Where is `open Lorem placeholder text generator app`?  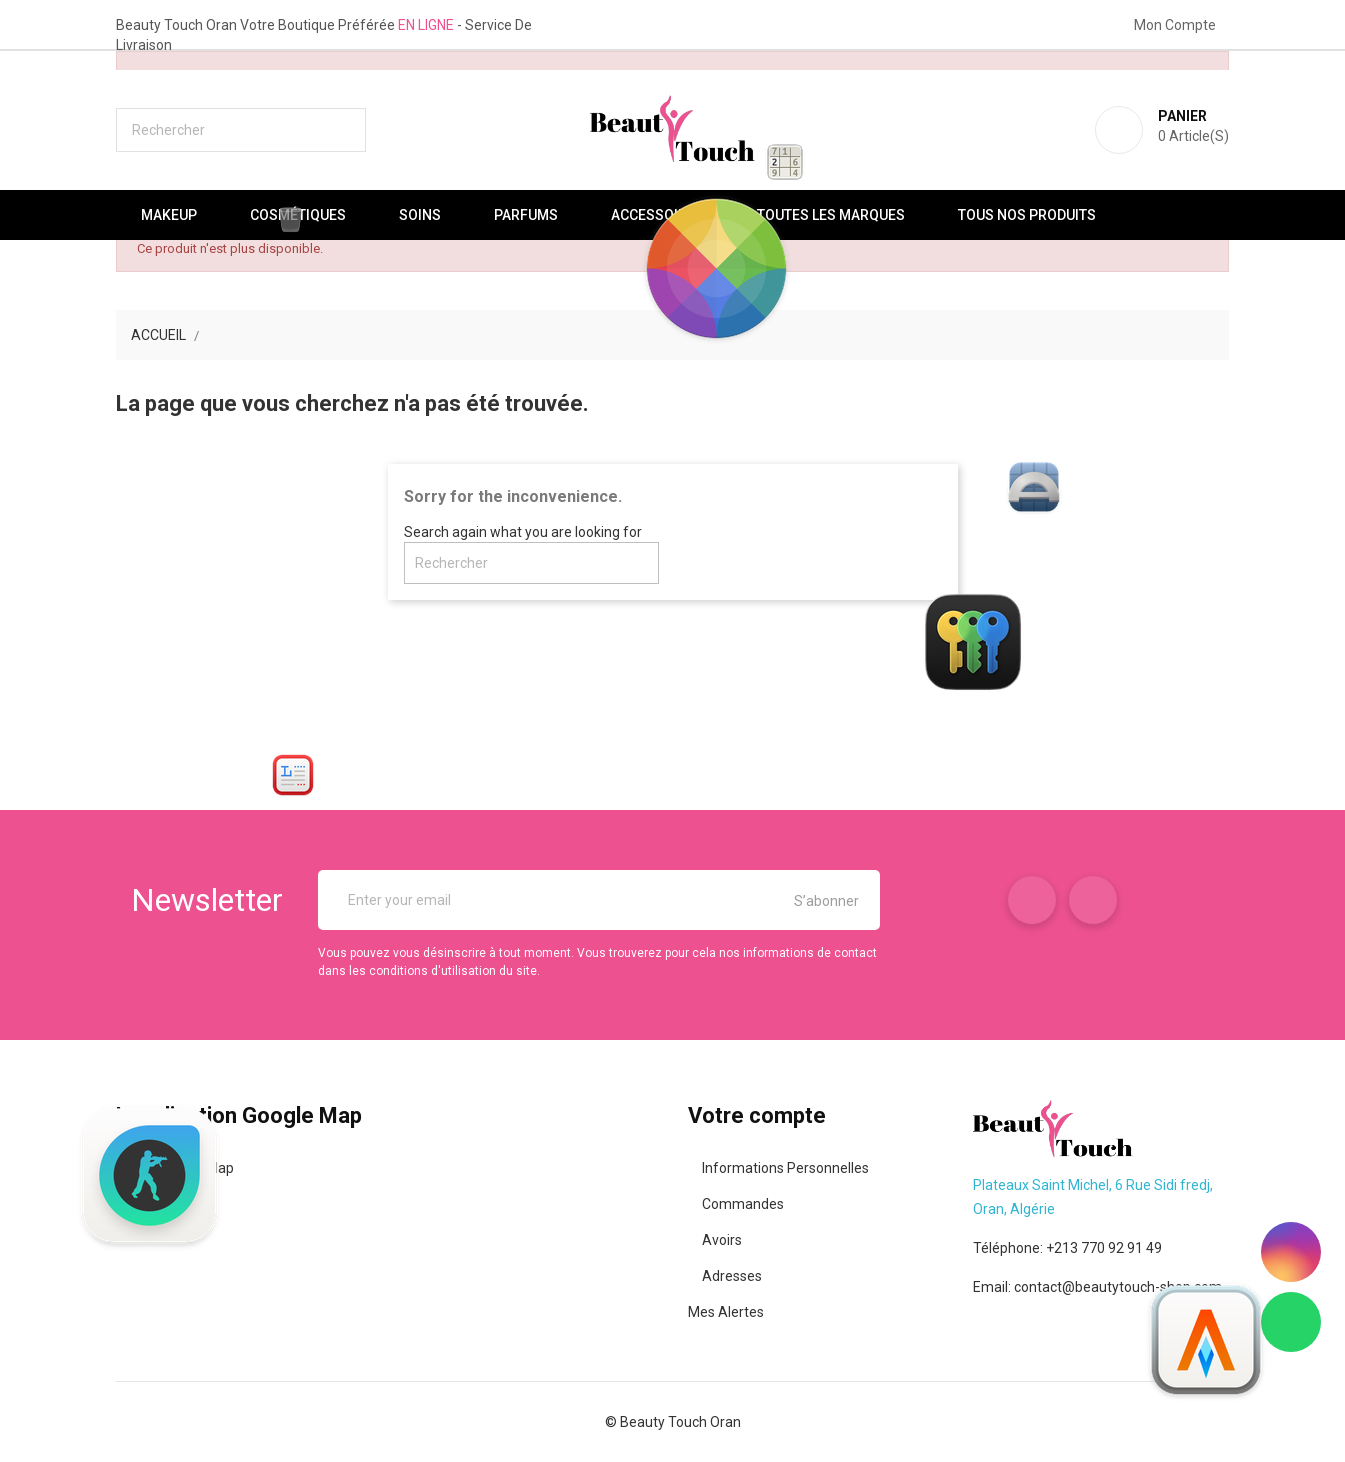 open Lorem placeholder text generator app is located at coordinates (293, 775).